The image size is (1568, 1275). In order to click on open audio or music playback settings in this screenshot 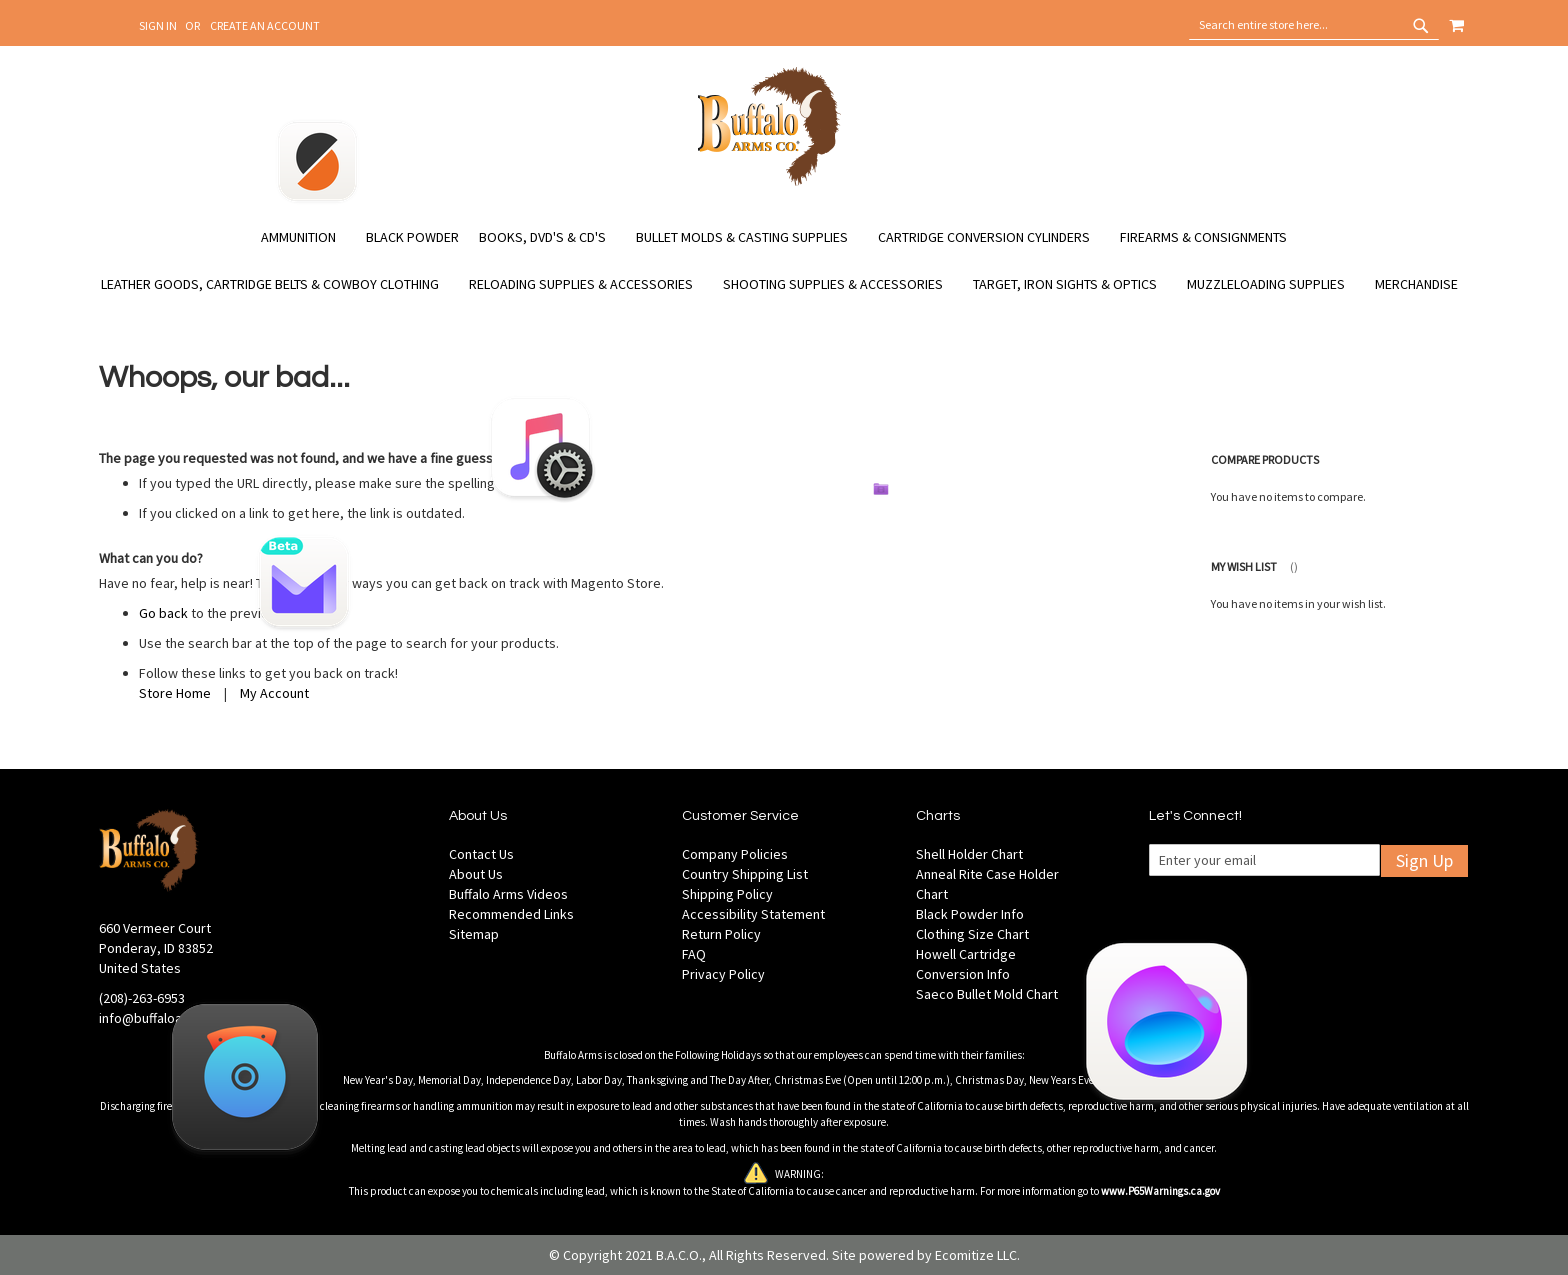, I will do `click(540, 447)`.